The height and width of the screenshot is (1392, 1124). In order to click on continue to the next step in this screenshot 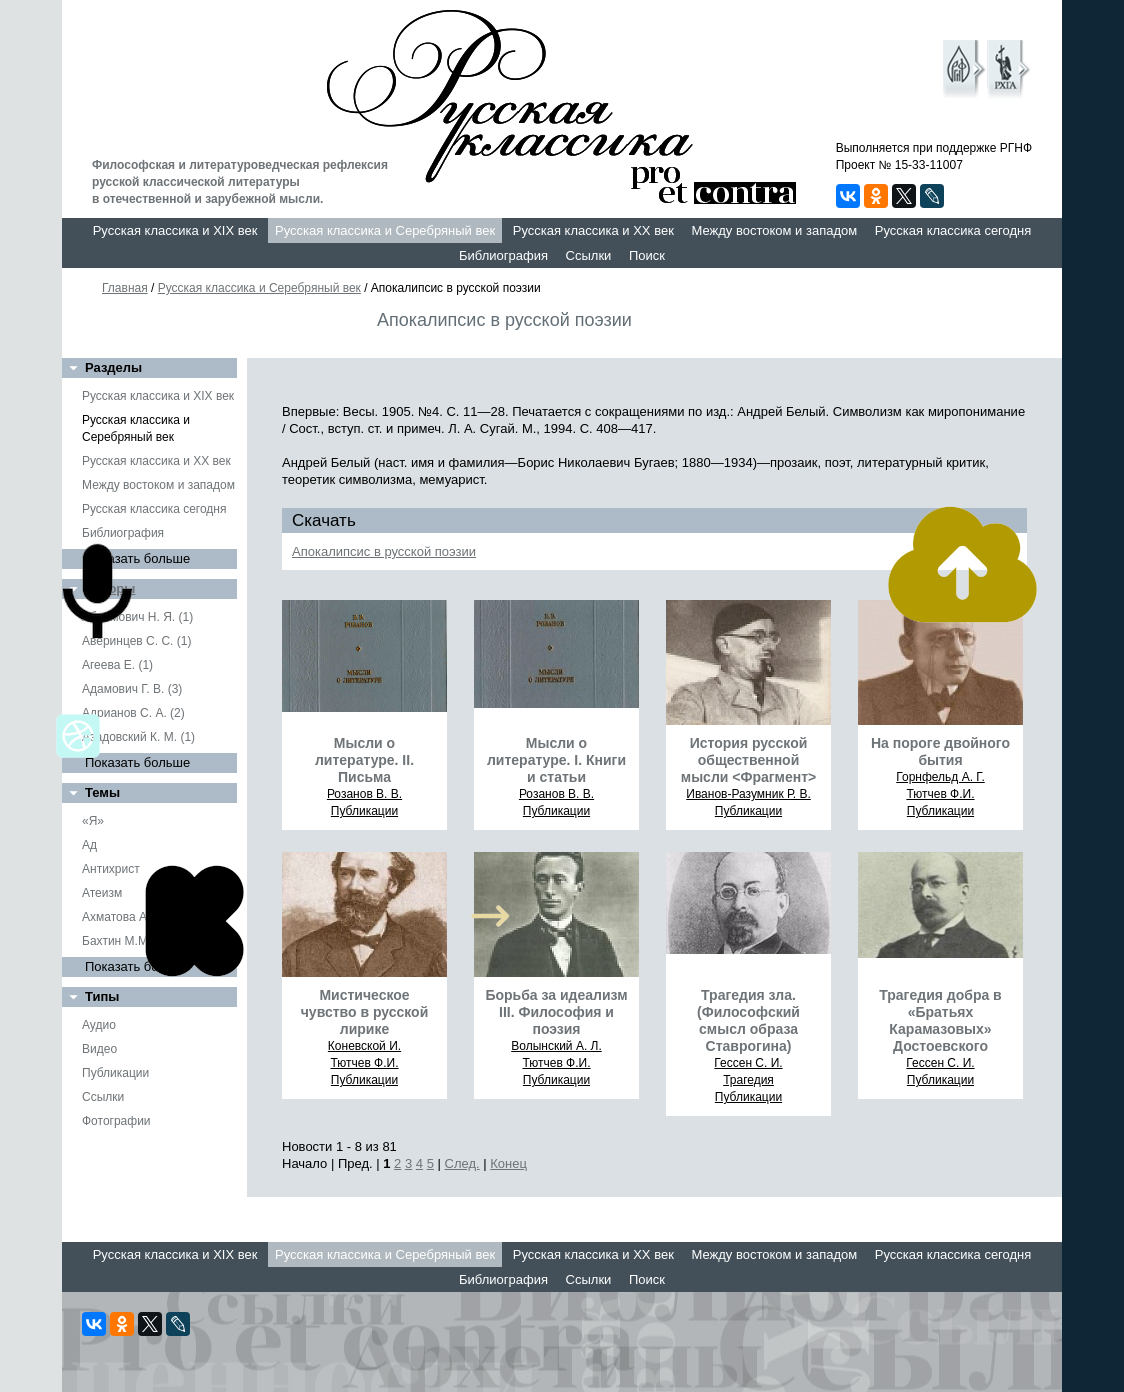, I will do `click(490, 916)`.